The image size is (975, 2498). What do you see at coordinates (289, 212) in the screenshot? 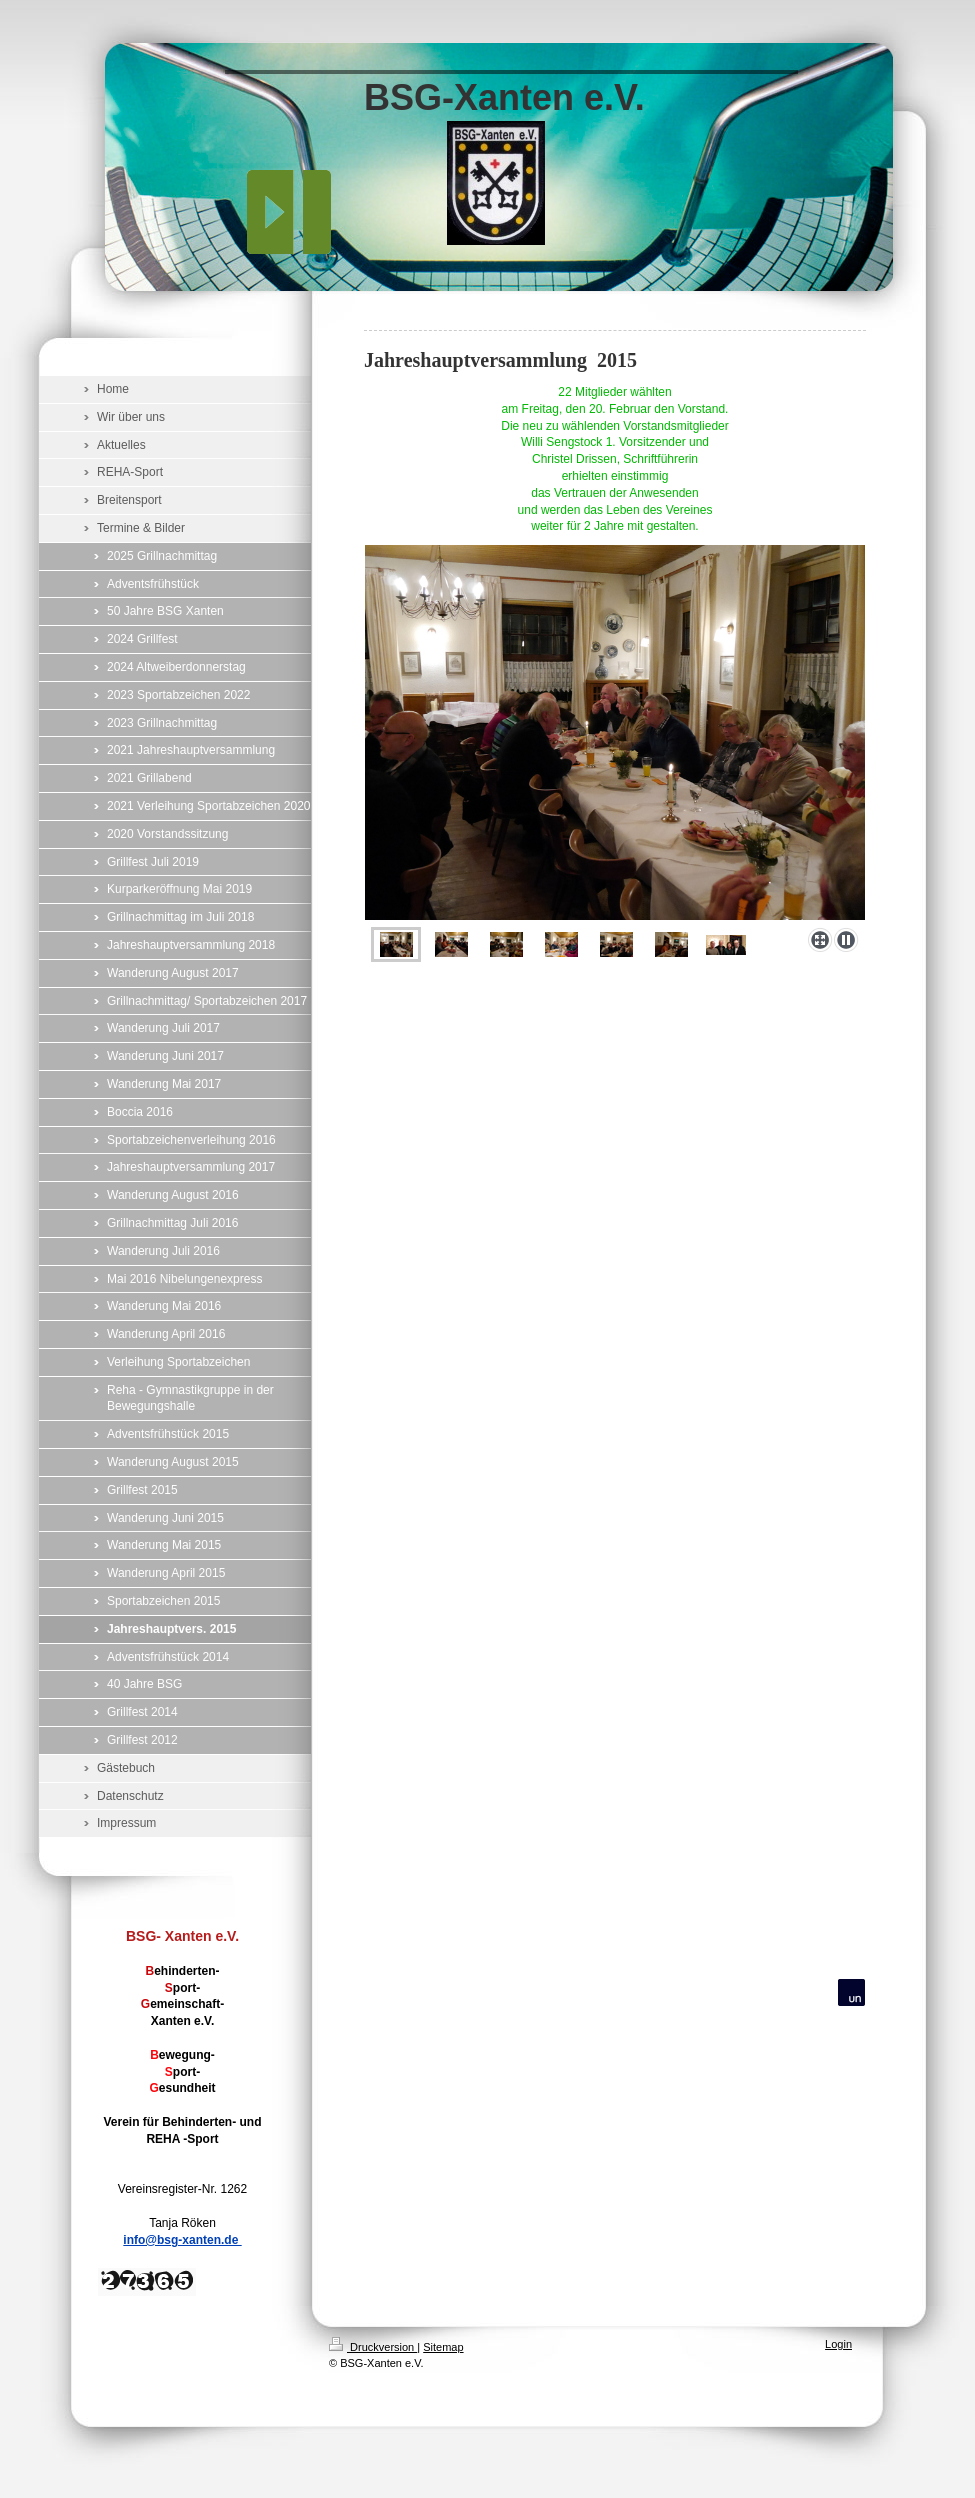
I see `expand the sidebar panel` at bounding box center [289, 212].